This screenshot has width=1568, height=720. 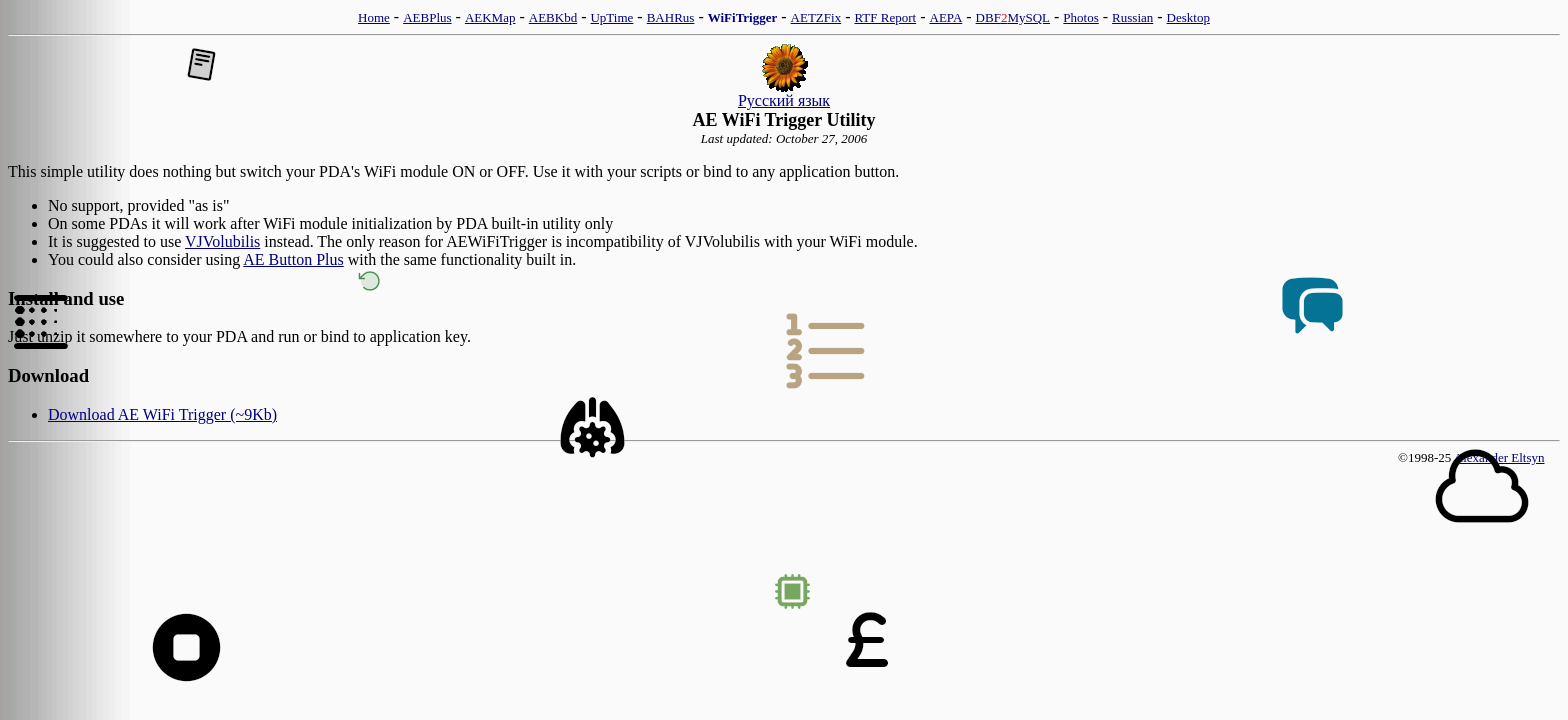 I want to click on indicates british pound sterling currency, so click(x=868, y=639).